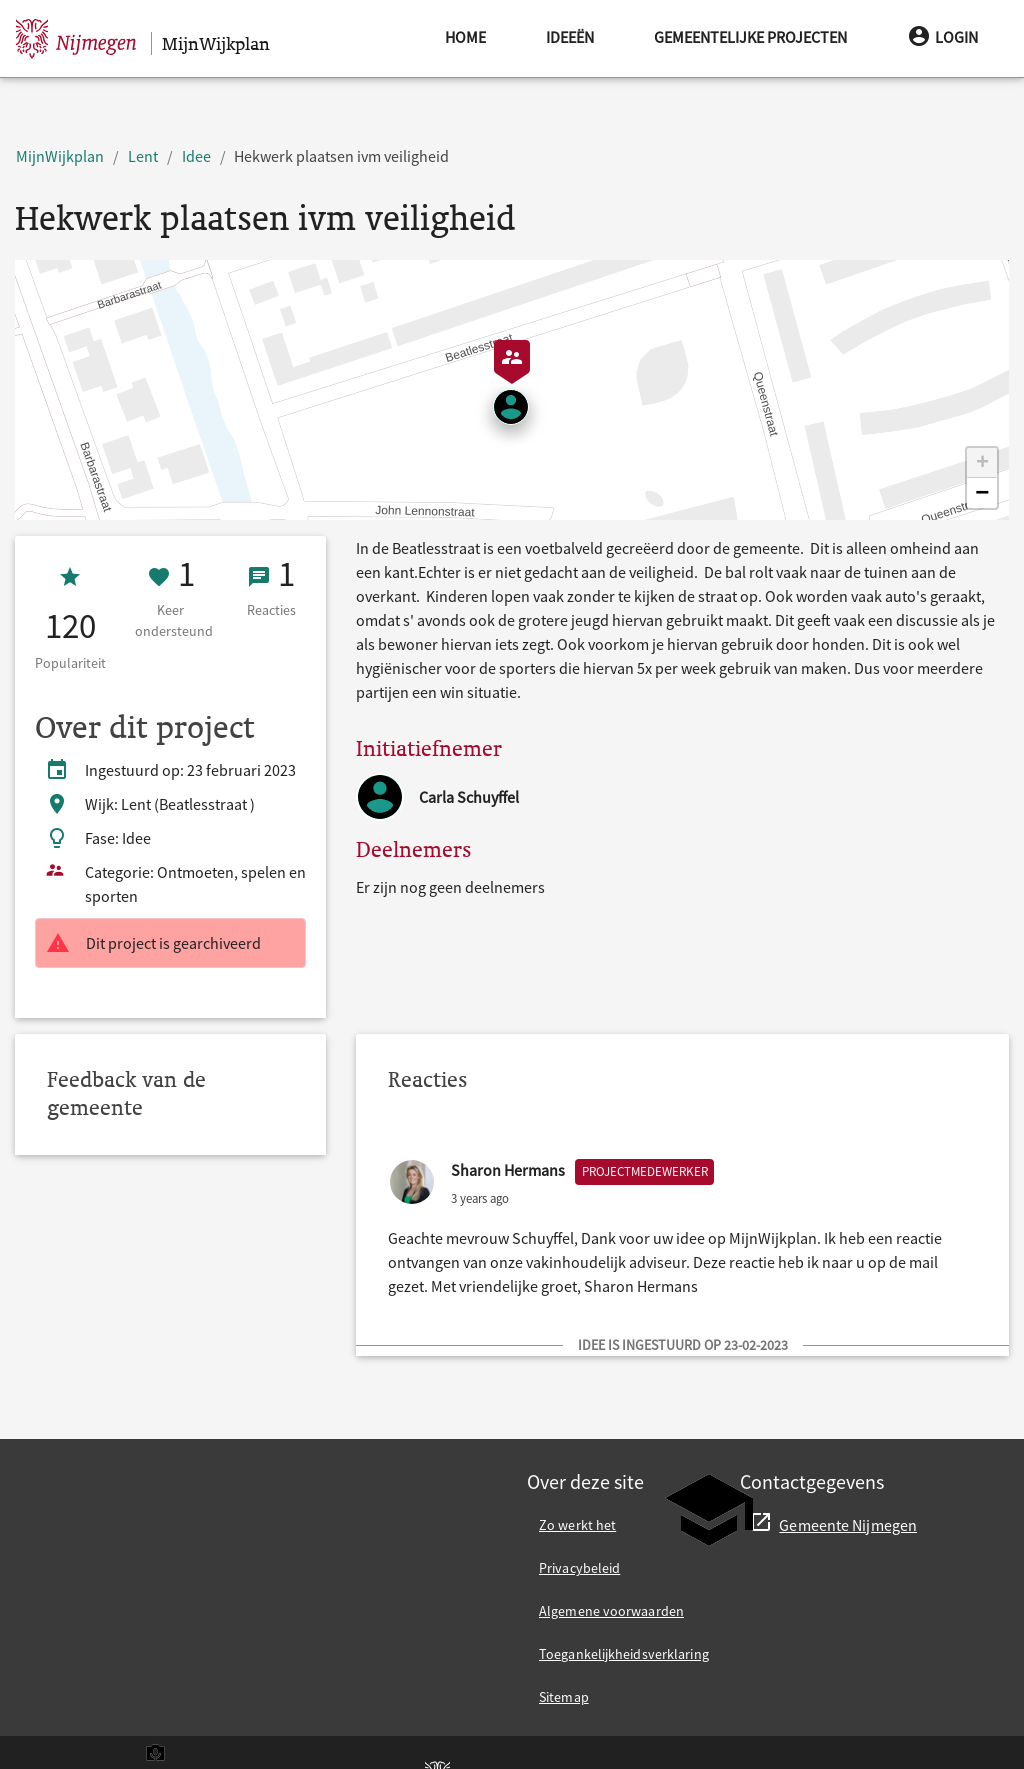 This screenshot has width=1024, height=1769. Describe the element at coordinates (709, 1510) in the screenshot. I see `access education or school-related content` at that location.